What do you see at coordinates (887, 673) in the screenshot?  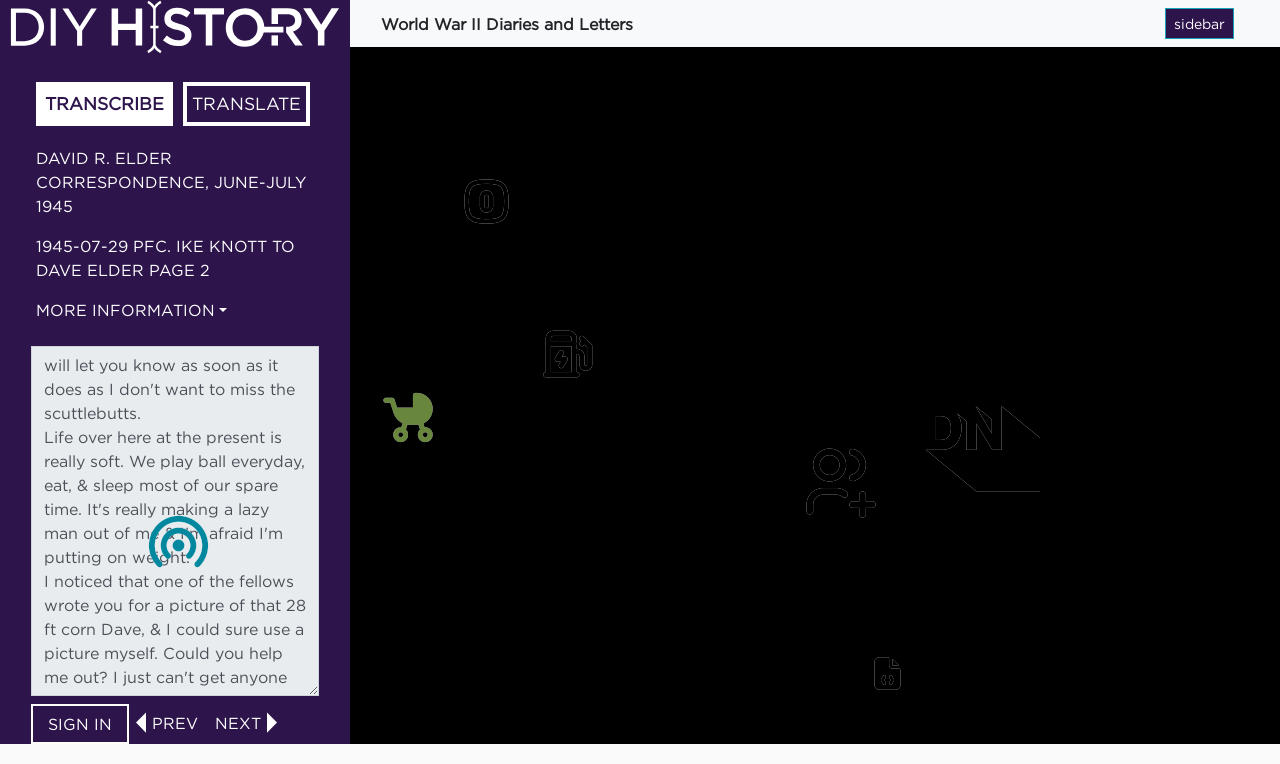 I see `view source code file` at bounding box center [887, 673].